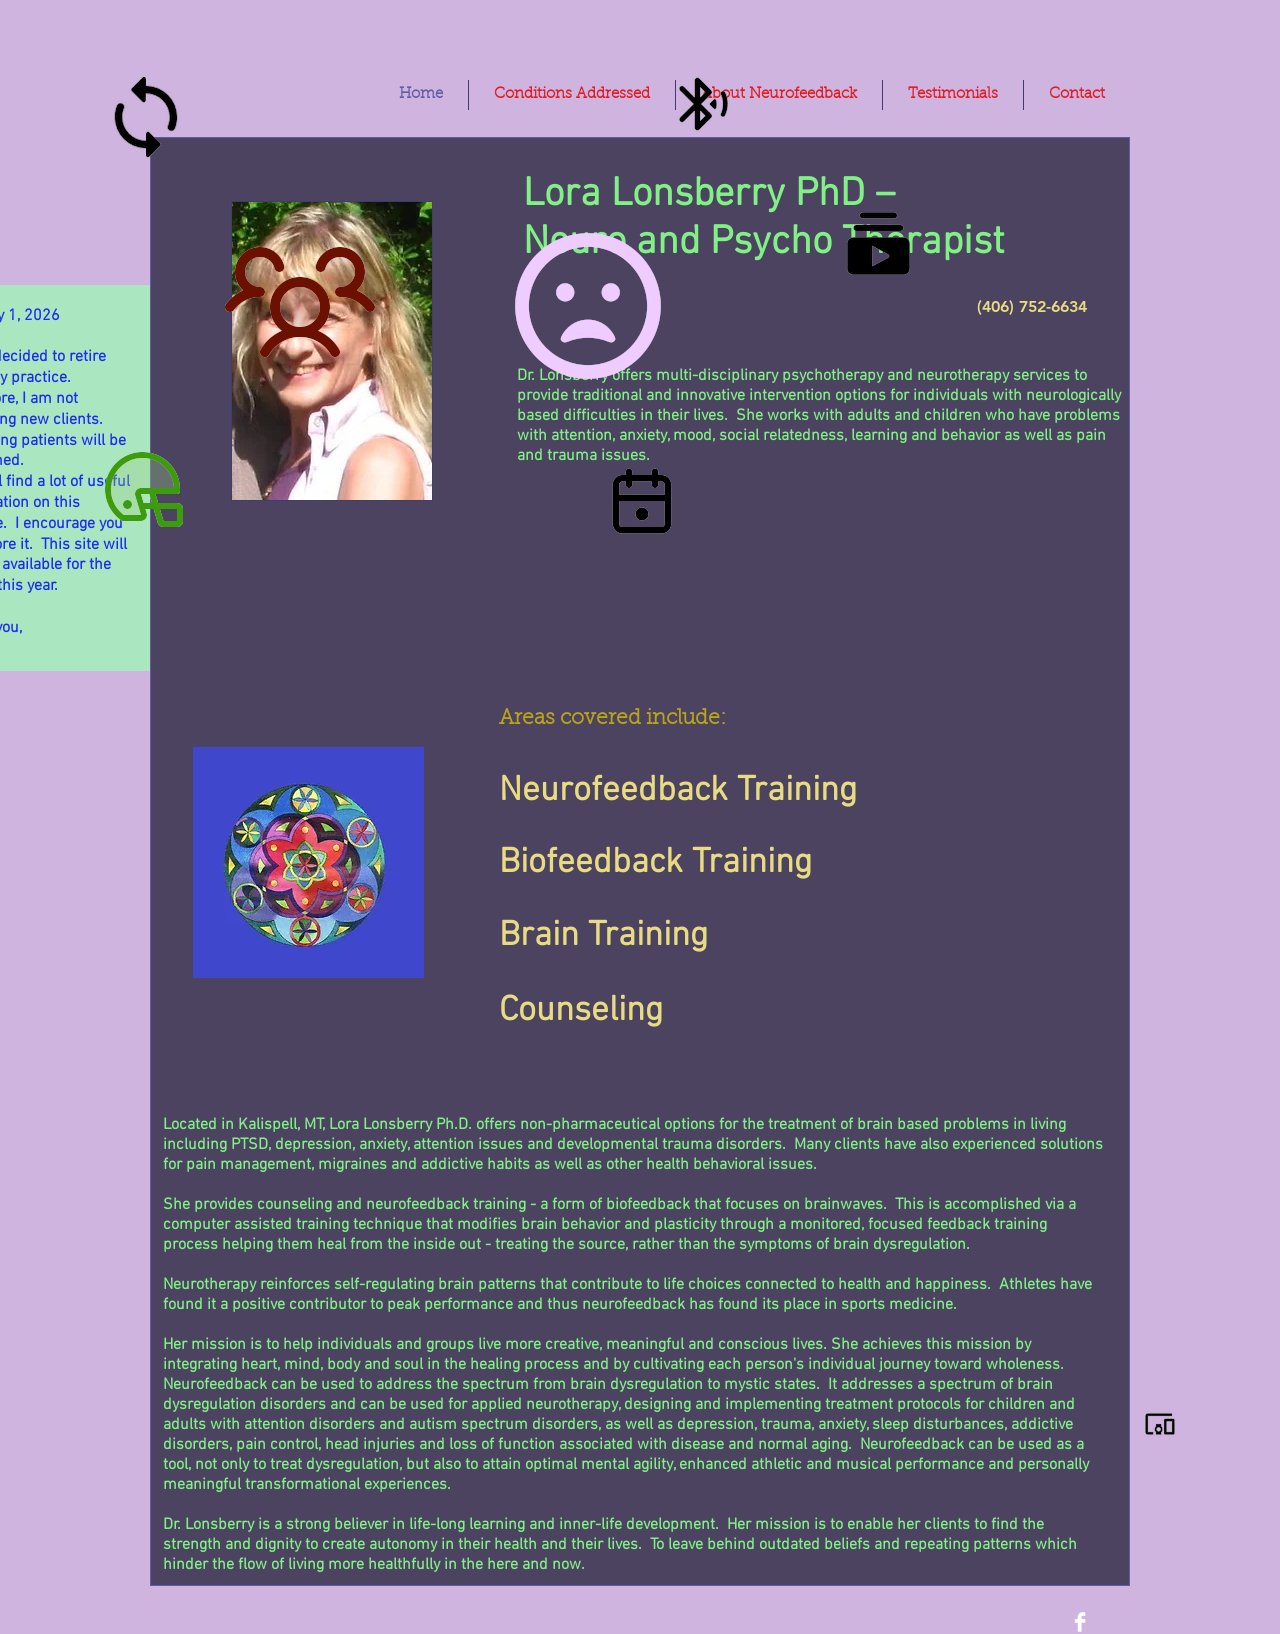 This screenshot has height=1634, width=1280. What do you see at coordinates (642, 501) in the screenshot?
I see `view upcoming deadlines or due dates` at bounding box center [642, 501].